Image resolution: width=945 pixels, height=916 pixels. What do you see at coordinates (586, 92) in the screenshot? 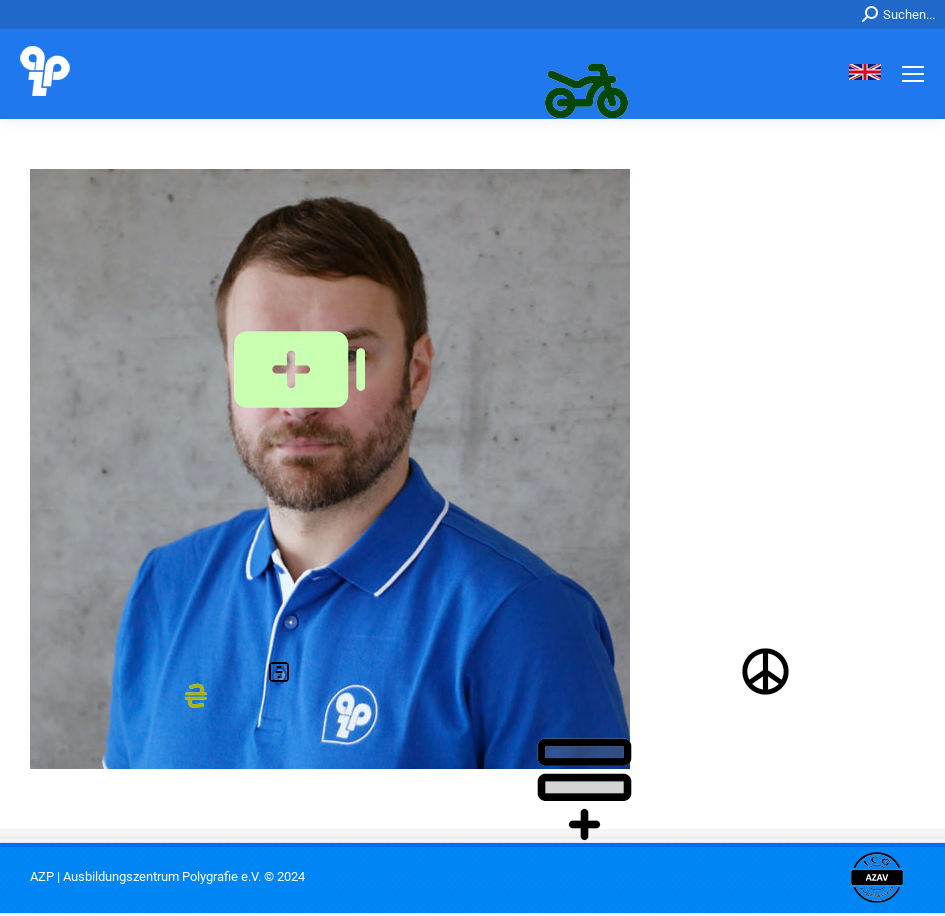
I see `select motorcycle as vehicle type` at bounding box center [586, 92].